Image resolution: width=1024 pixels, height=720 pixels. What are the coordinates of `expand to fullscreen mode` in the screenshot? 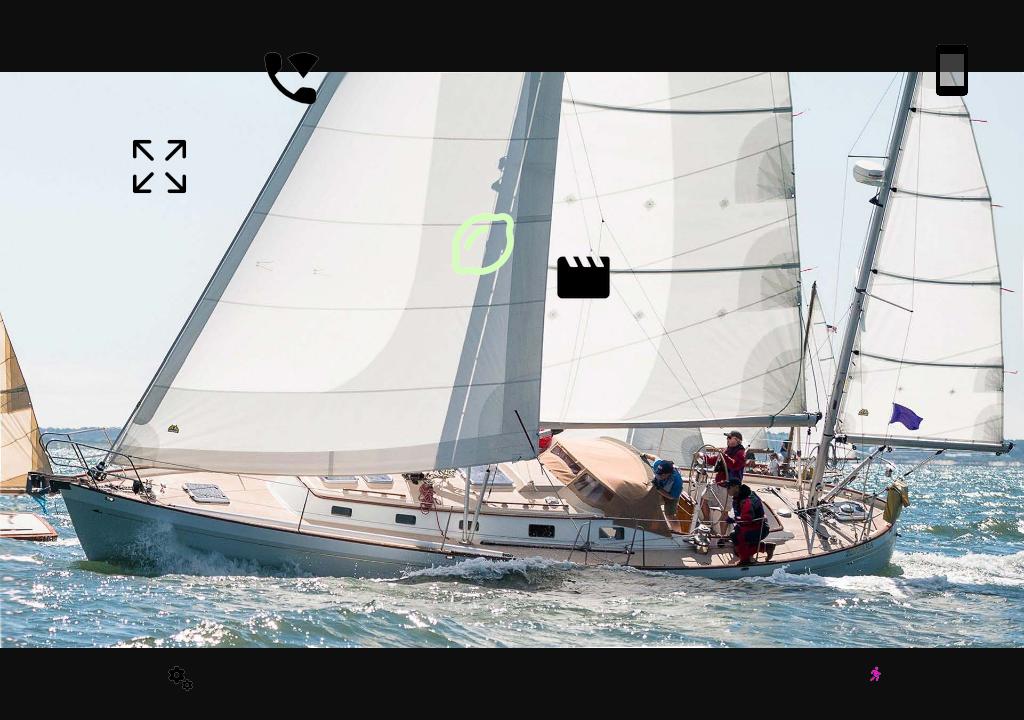 It's located at (159, 166).